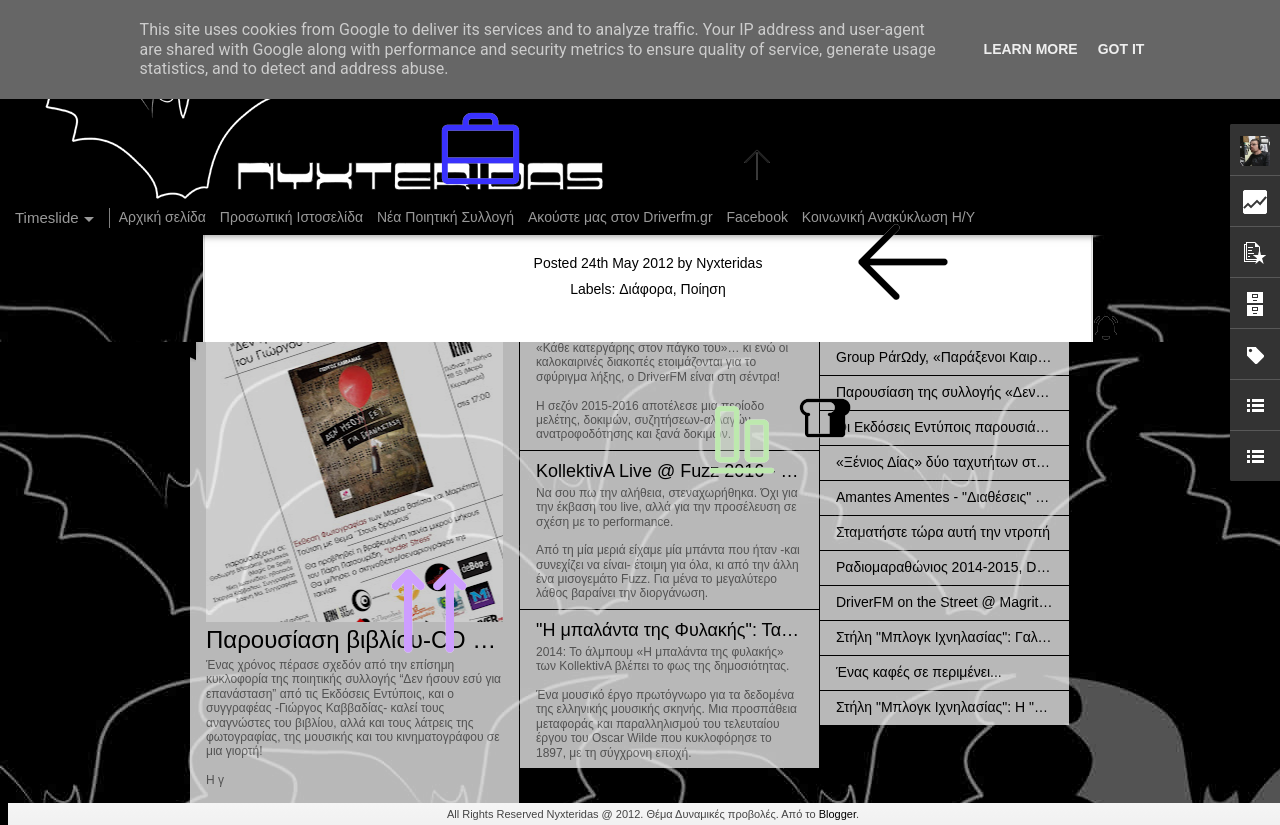 The width and height of the screenshot is (1280, 825). What do you see at coordinates (903, 262) in the screenshot?
I see `go back to the previous screen` at bounding box center [903, 262].